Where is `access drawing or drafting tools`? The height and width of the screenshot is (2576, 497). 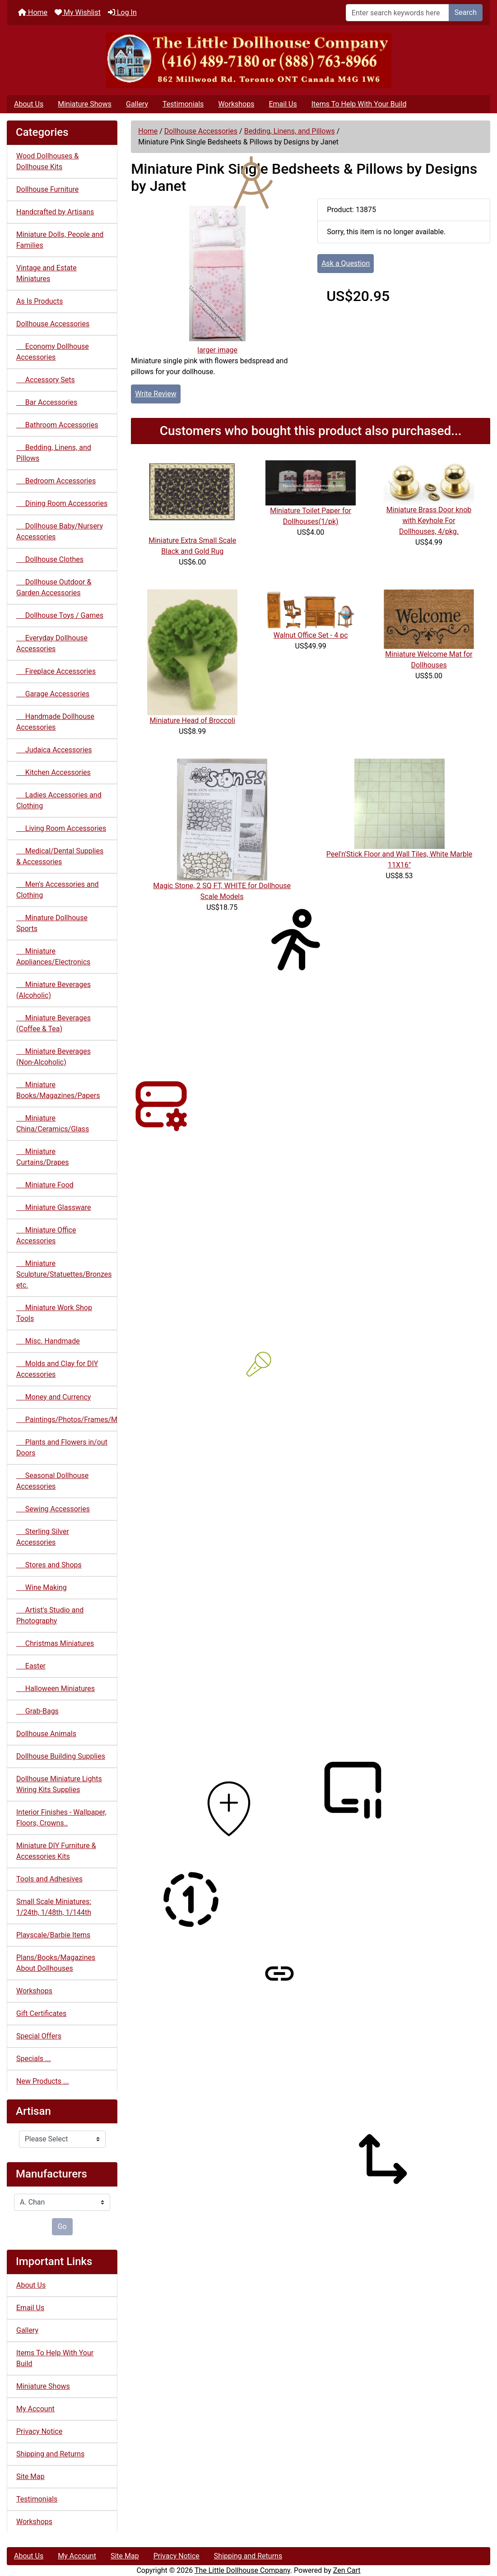
access drawing or drafting tools is located at coordinates (251, 183).